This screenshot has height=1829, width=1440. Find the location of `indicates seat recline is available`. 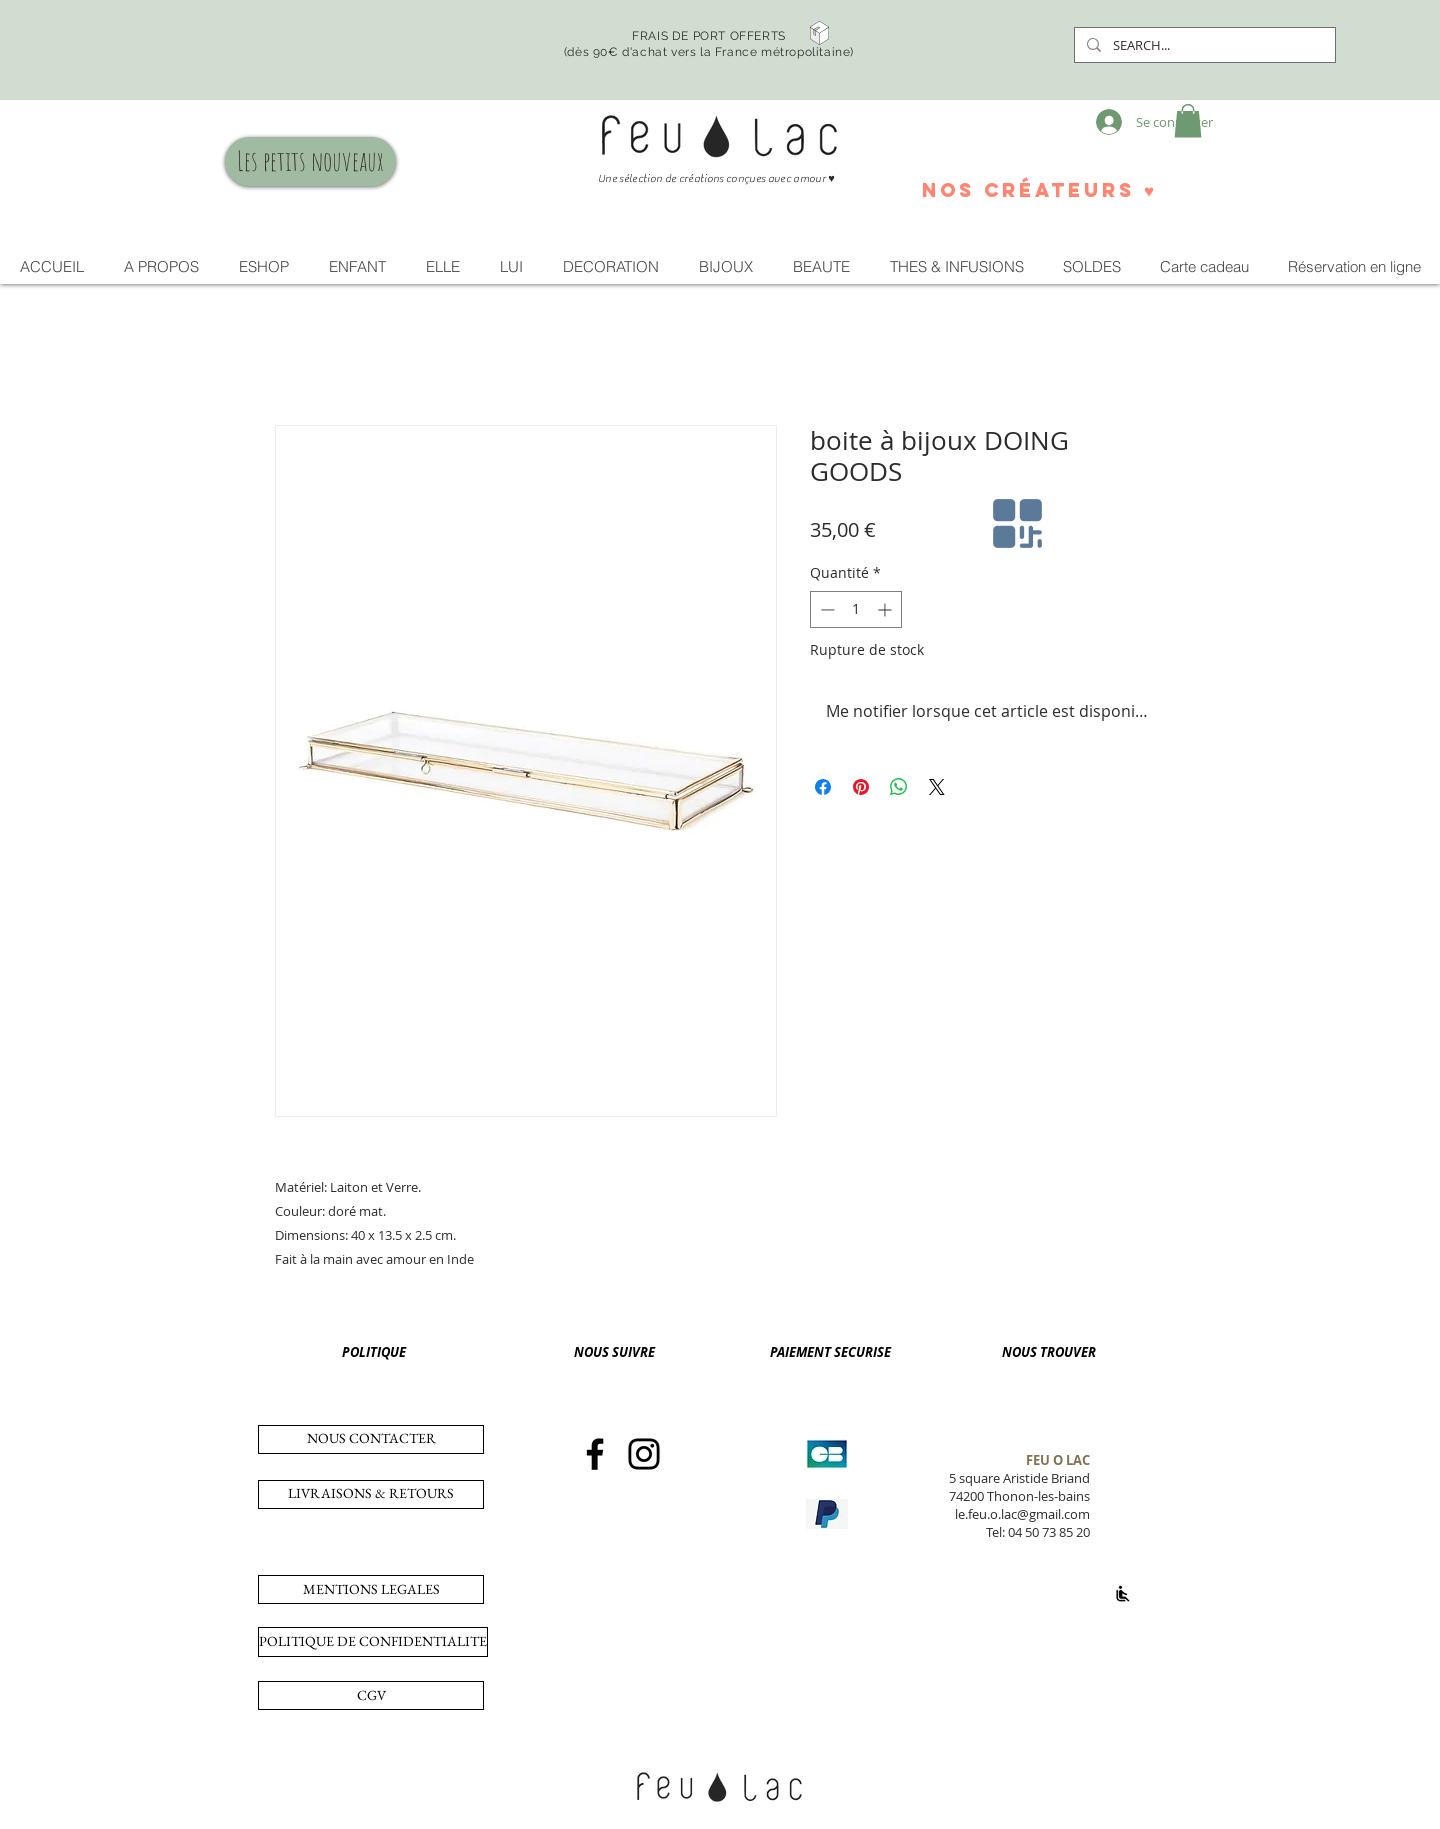

indicates seat recline is available is located at coordinates (1123, 1594).